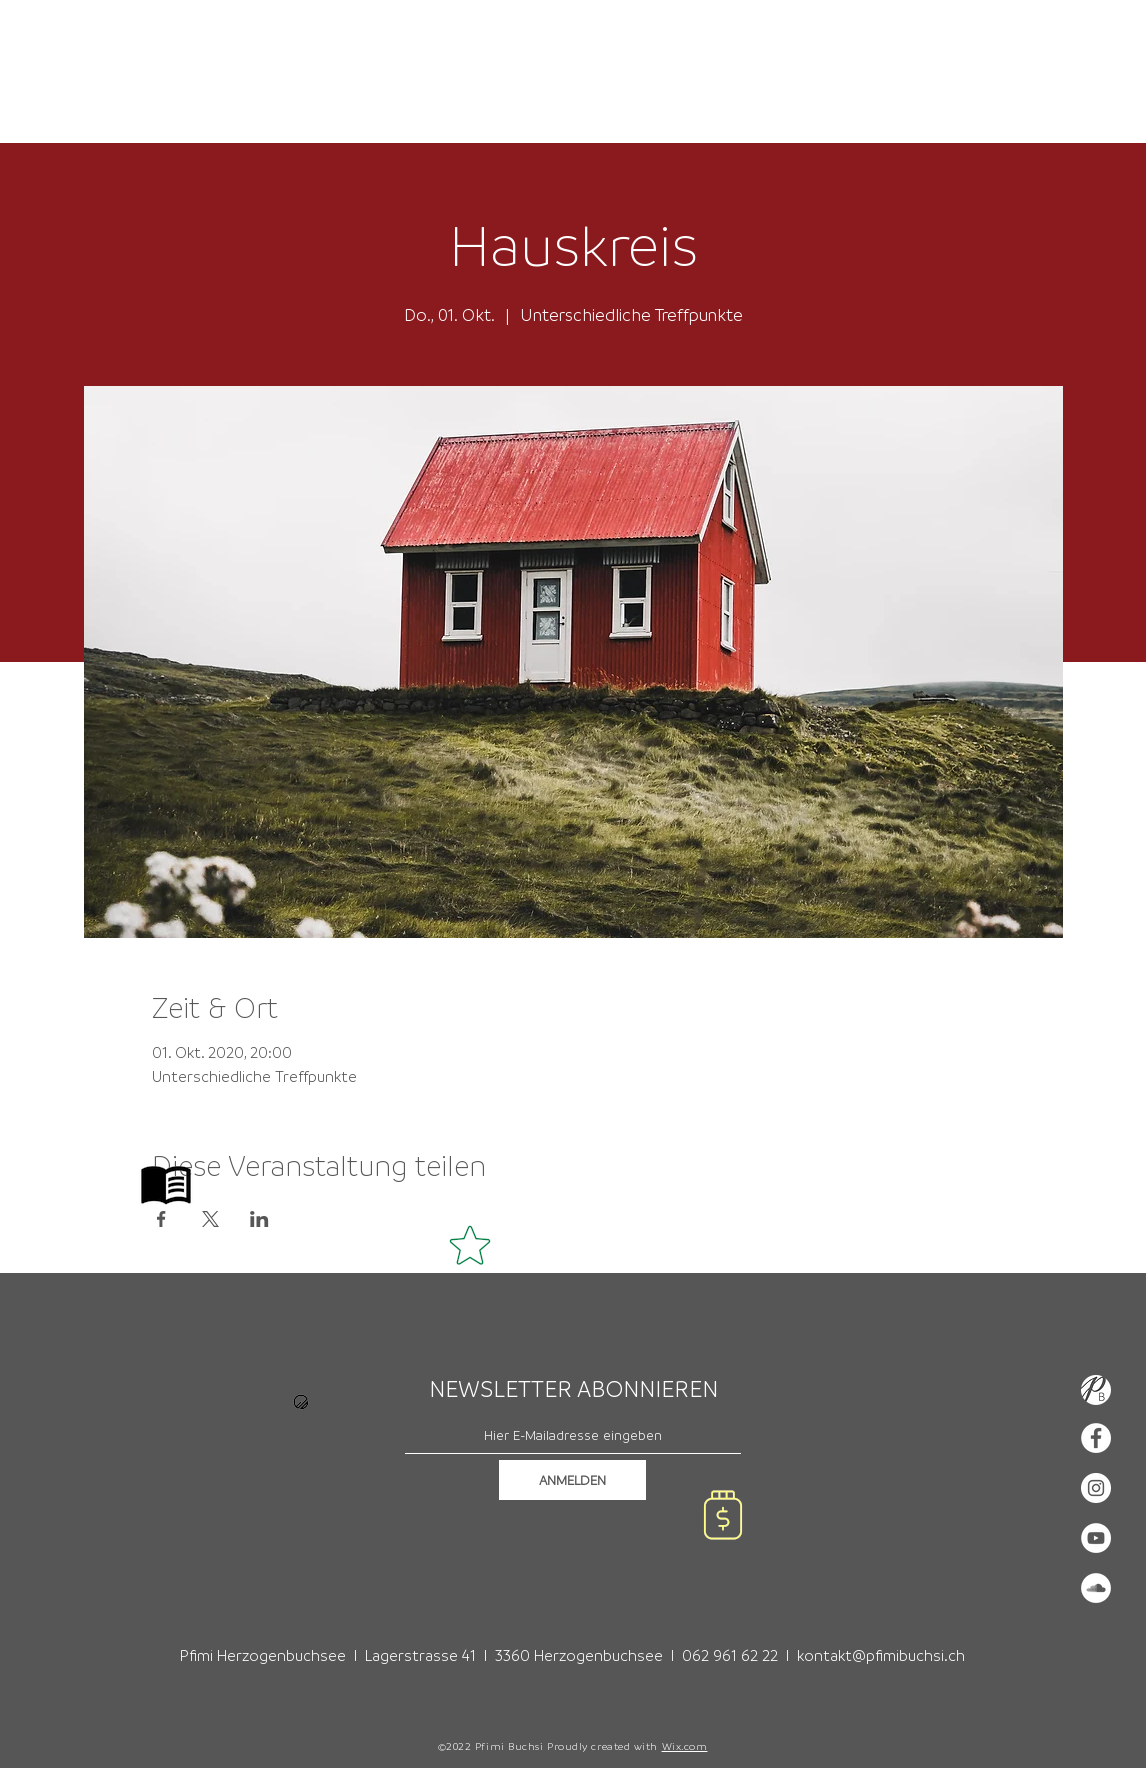  Describe the element at coordinates (723, 1515) in the screenshot. I see `send a tip or donation` at that location.